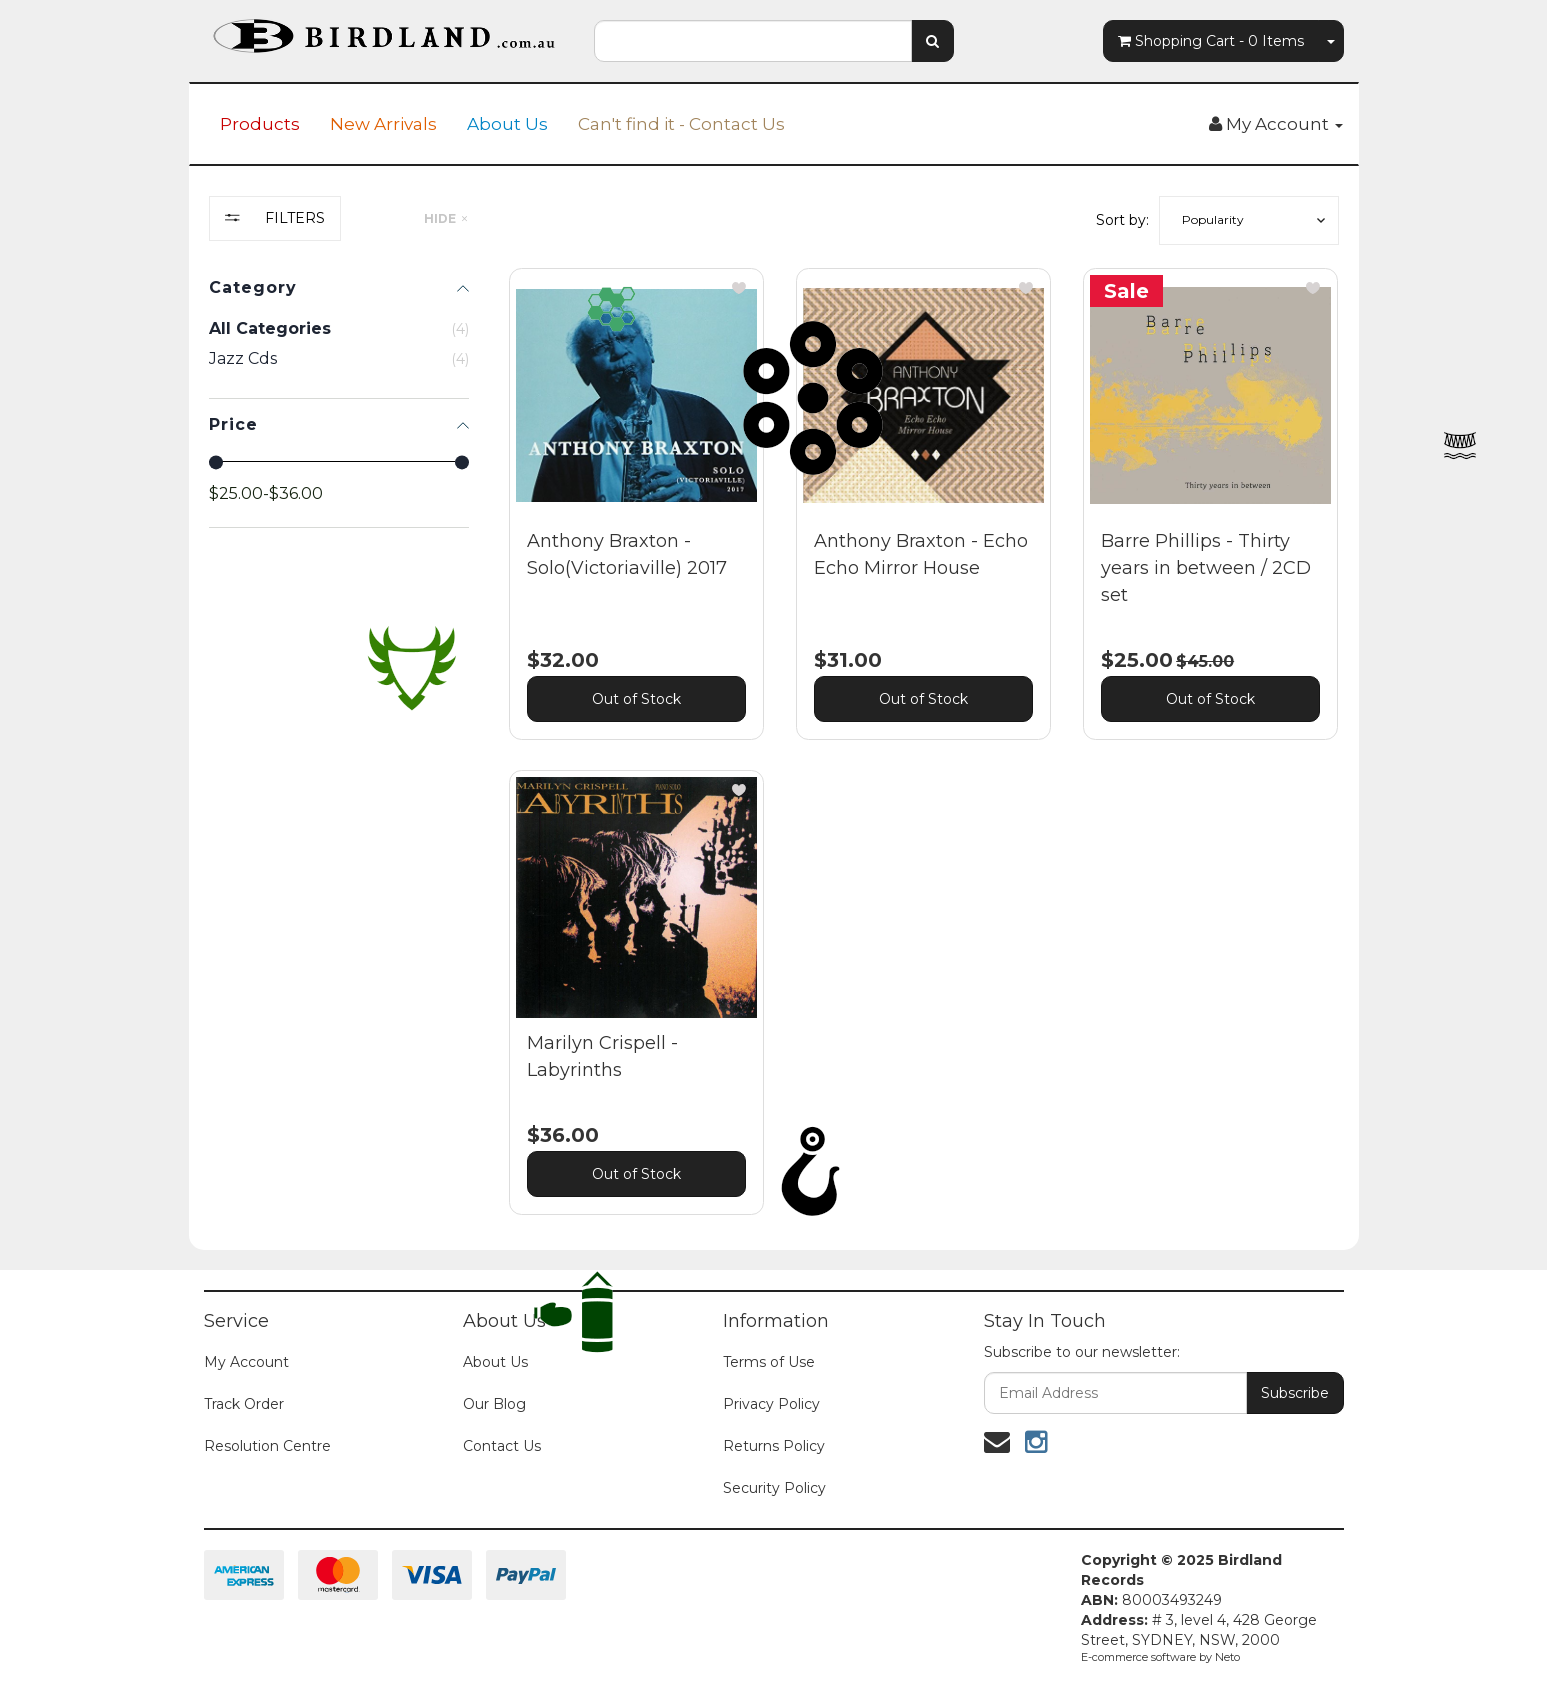 Image resolution: width=1547 pixels, height=1686 pixels. Describe the element at coordinates (575, 1313) in the screenshot. I see `access boxing or combat training features` at that location.